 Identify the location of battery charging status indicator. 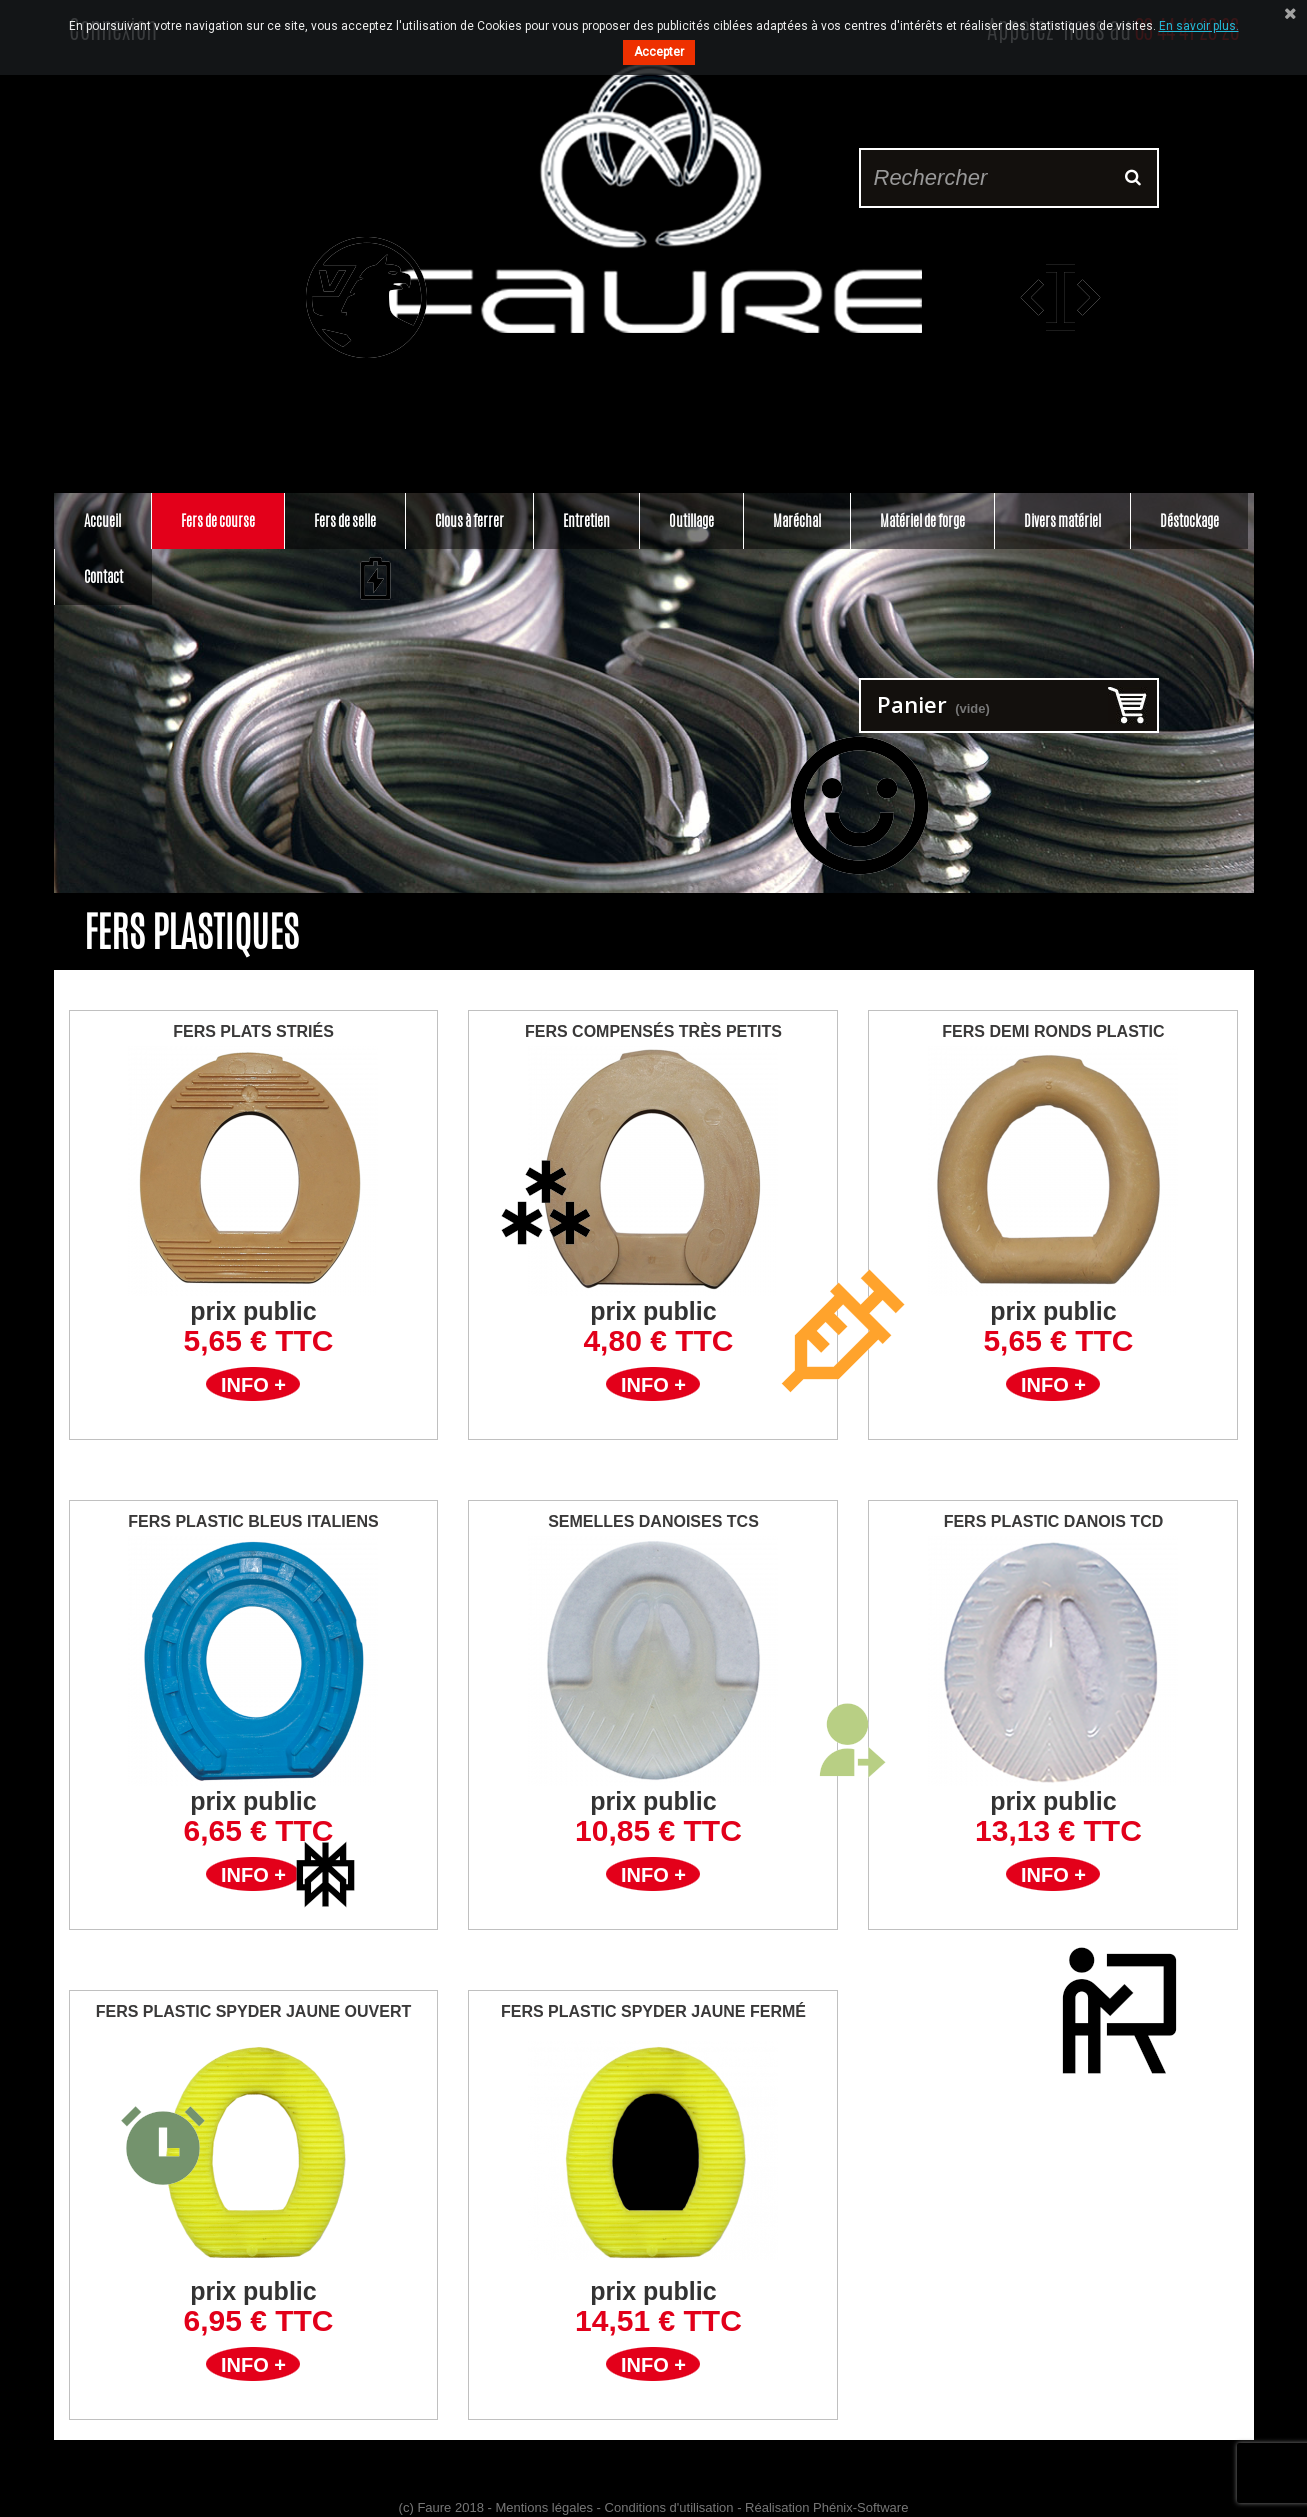
(375, 578).